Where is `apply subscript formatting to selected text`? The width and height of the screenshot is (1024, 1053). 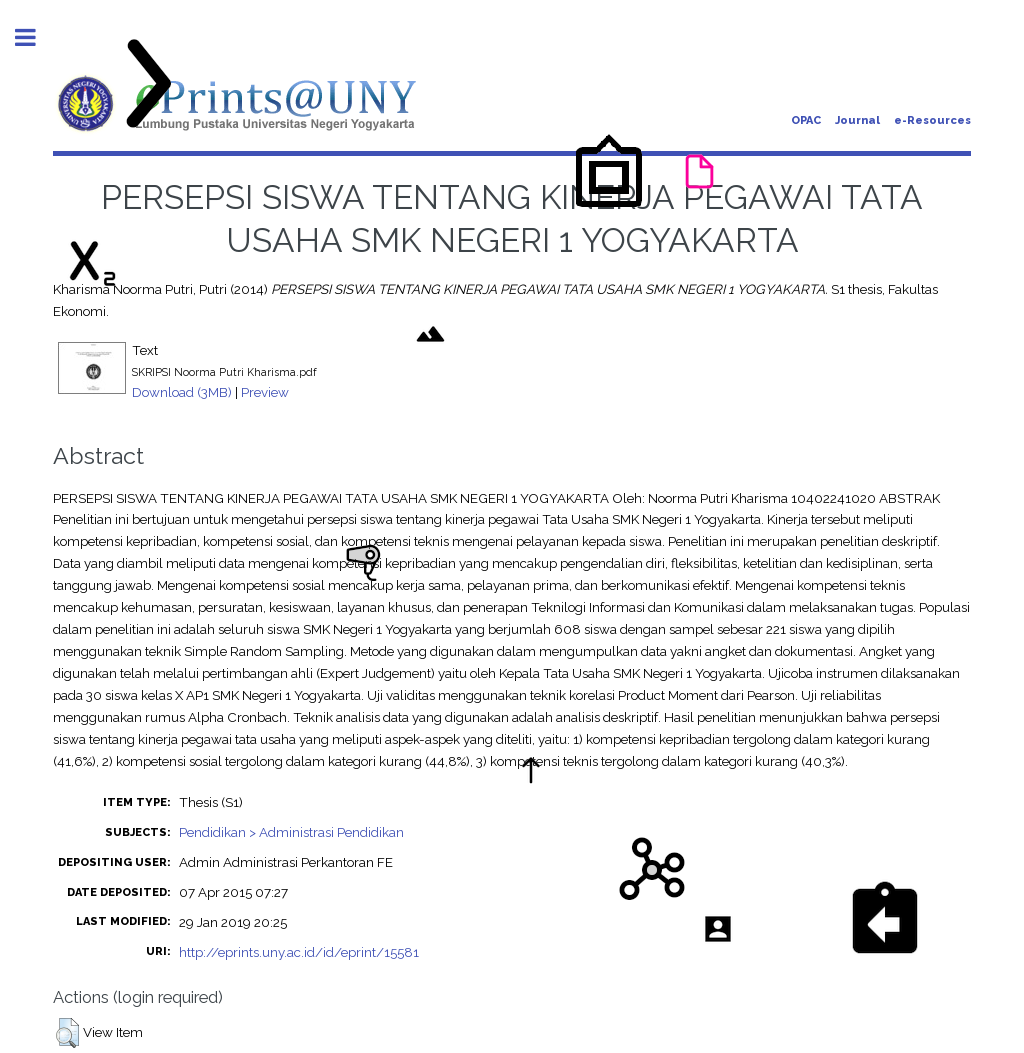
apply subscript formatting to selected text is located at coordinates (84, 263).